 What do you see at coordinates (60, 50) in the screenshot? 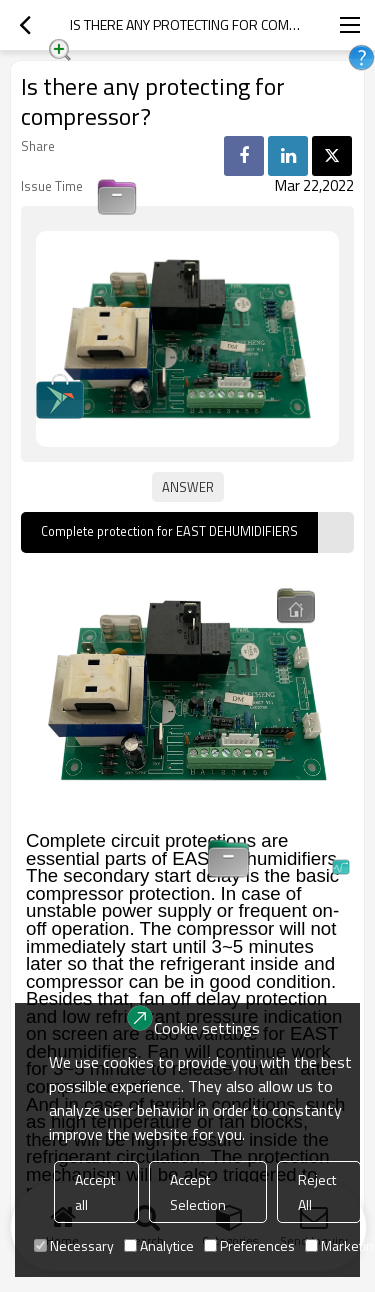
I see `zoom in on file or document content` at bounding box center [60, 50].